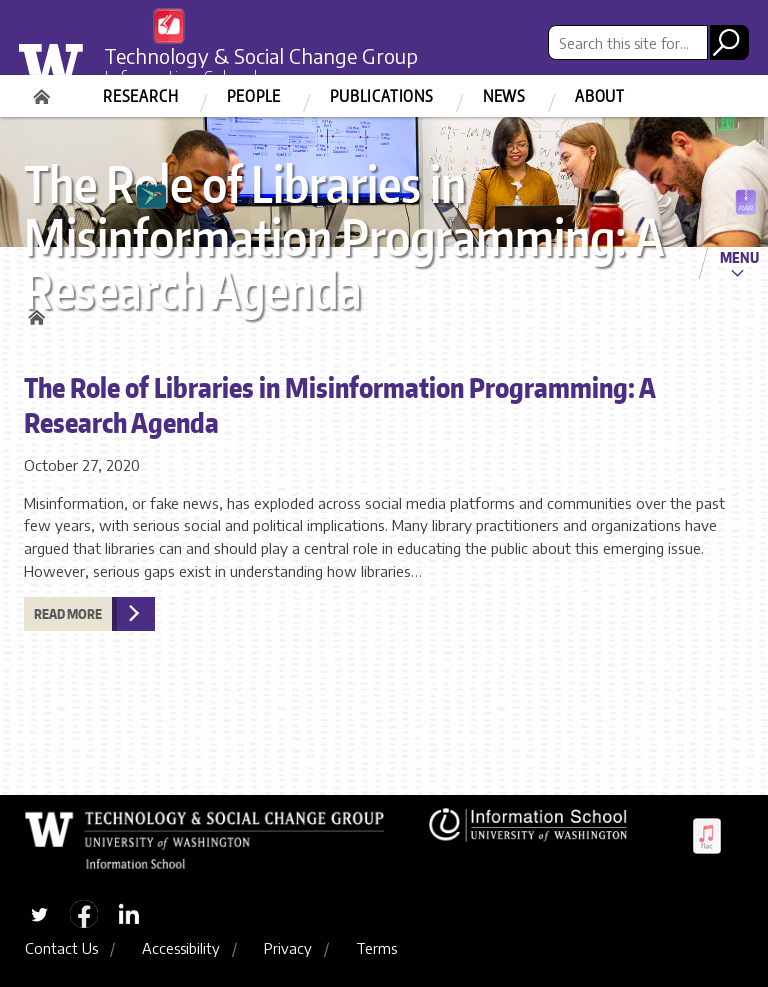  What do you see at coordinates (151, 196) in the screenshot?
I see `open the snap store to browse and install apps` at bounding box center [151, 196].